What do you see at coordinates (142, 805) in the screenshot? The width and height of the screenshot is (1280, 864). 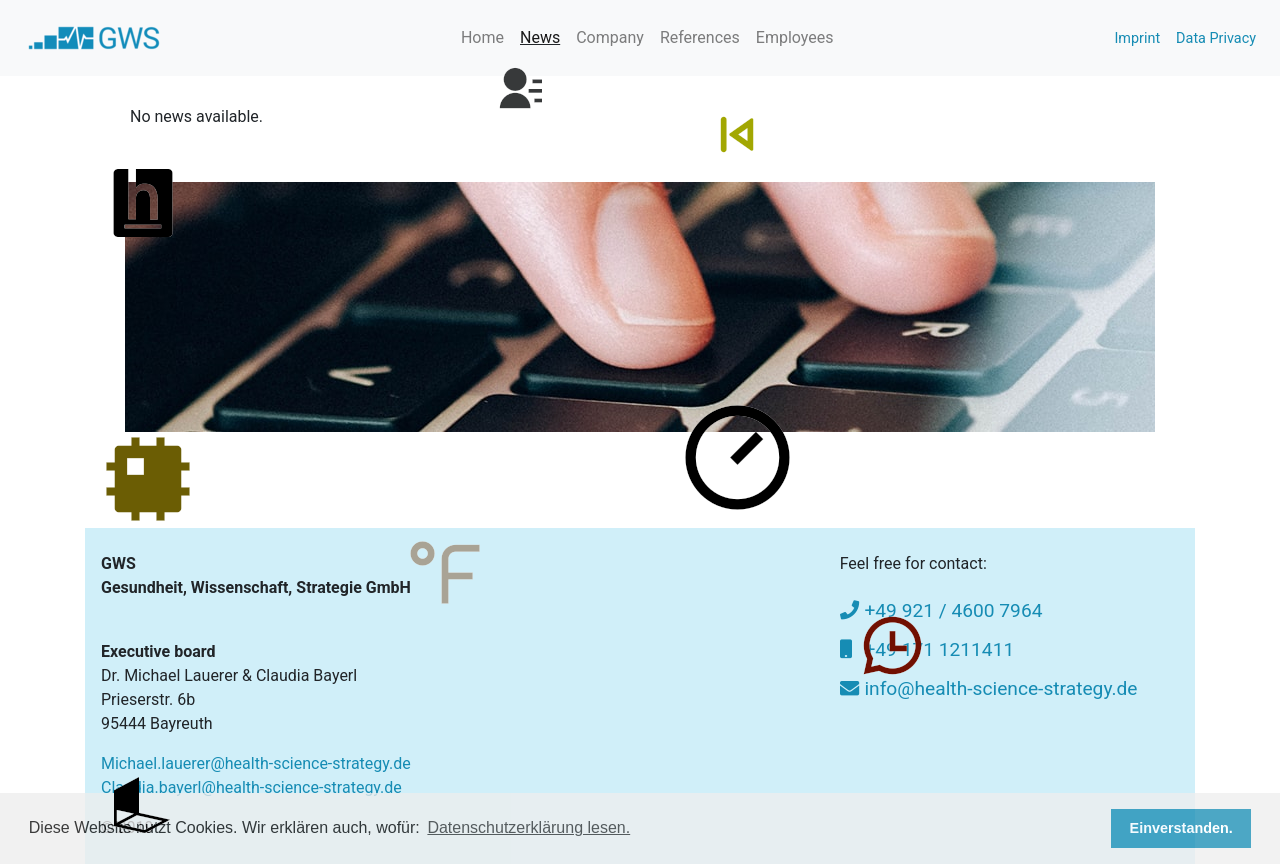 I see `visit nexon's website or services` at bounding box center [142, 805].